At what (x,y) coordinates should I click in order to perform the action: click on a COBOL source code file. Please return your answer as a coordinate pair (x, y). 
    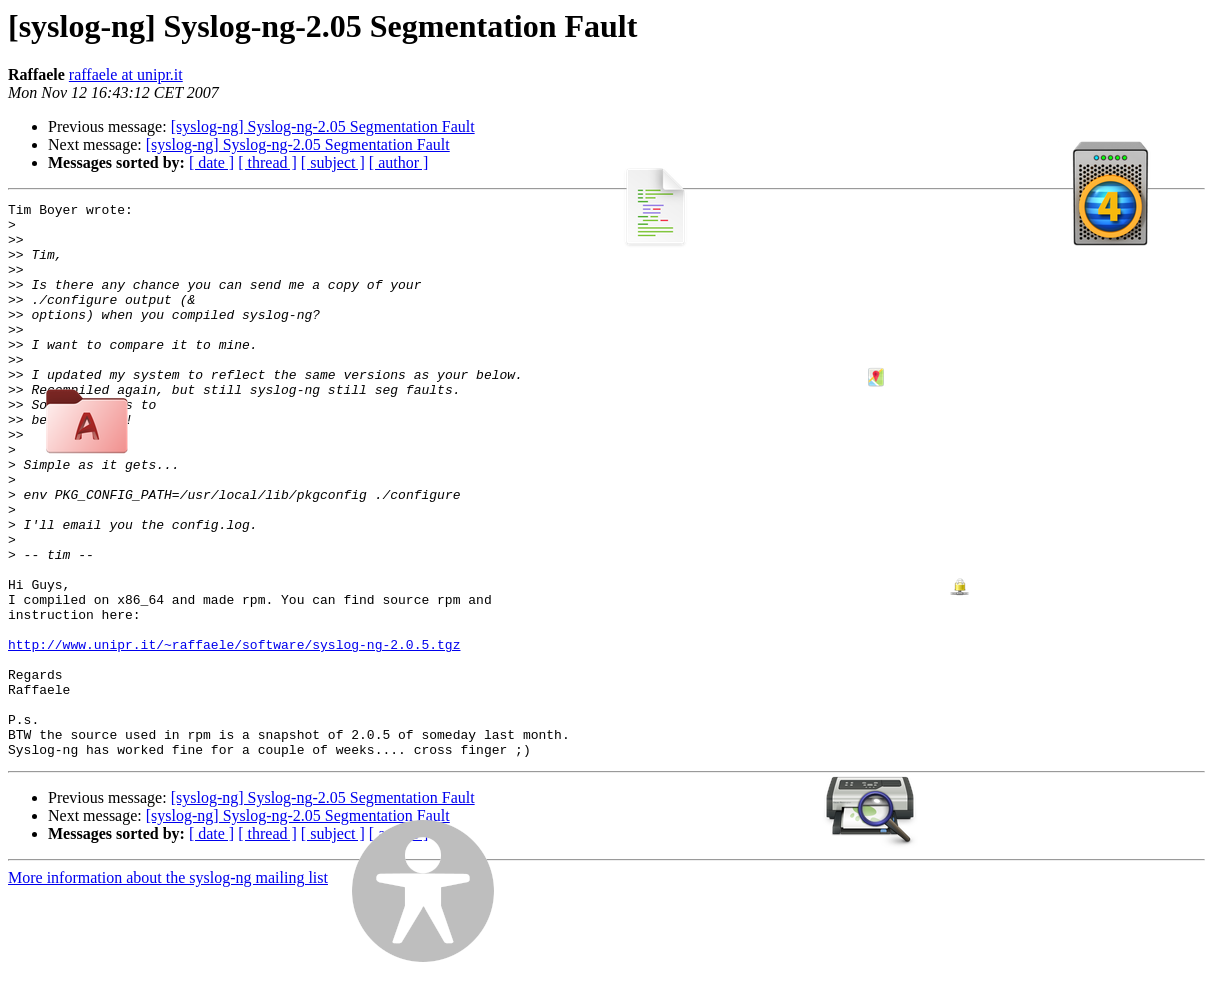
    Looking at the image, I should click on (655, 207).